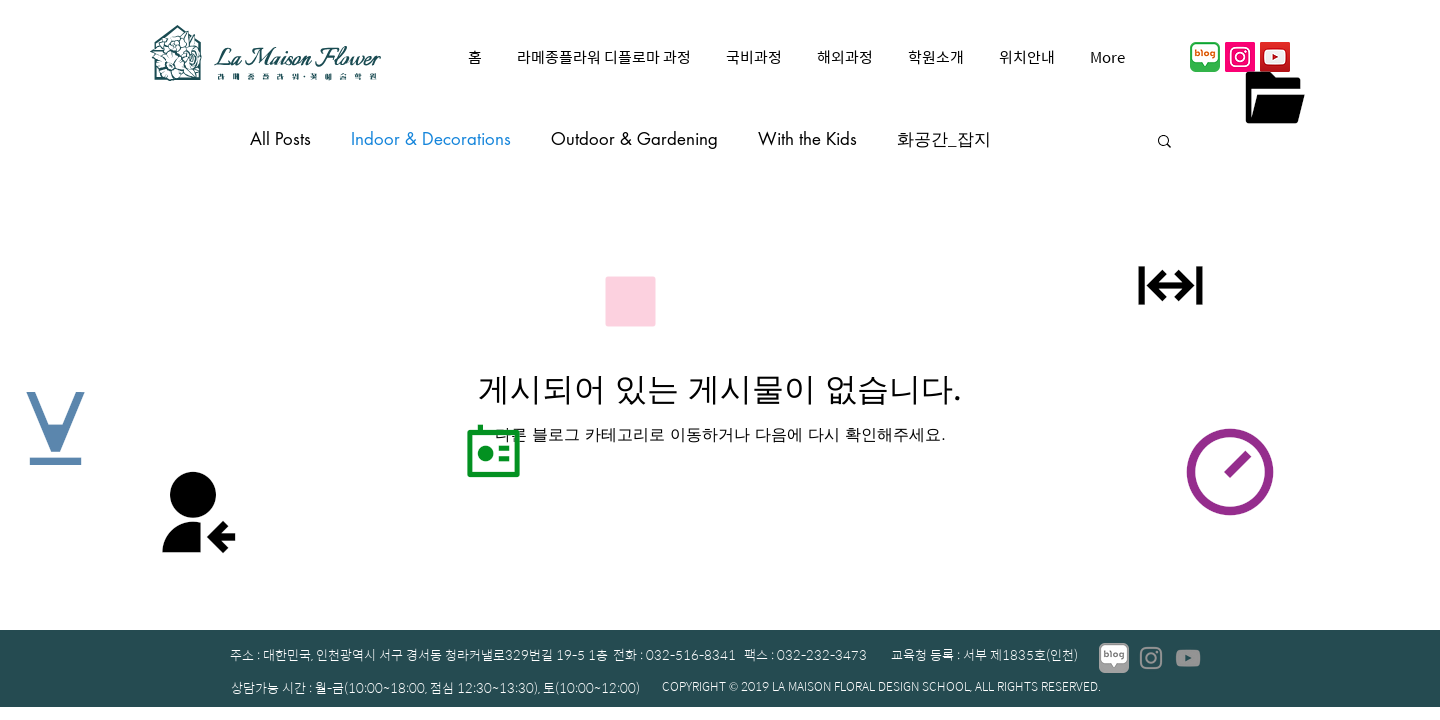  I want to click on set a countdown timer, so click(1230, 472).